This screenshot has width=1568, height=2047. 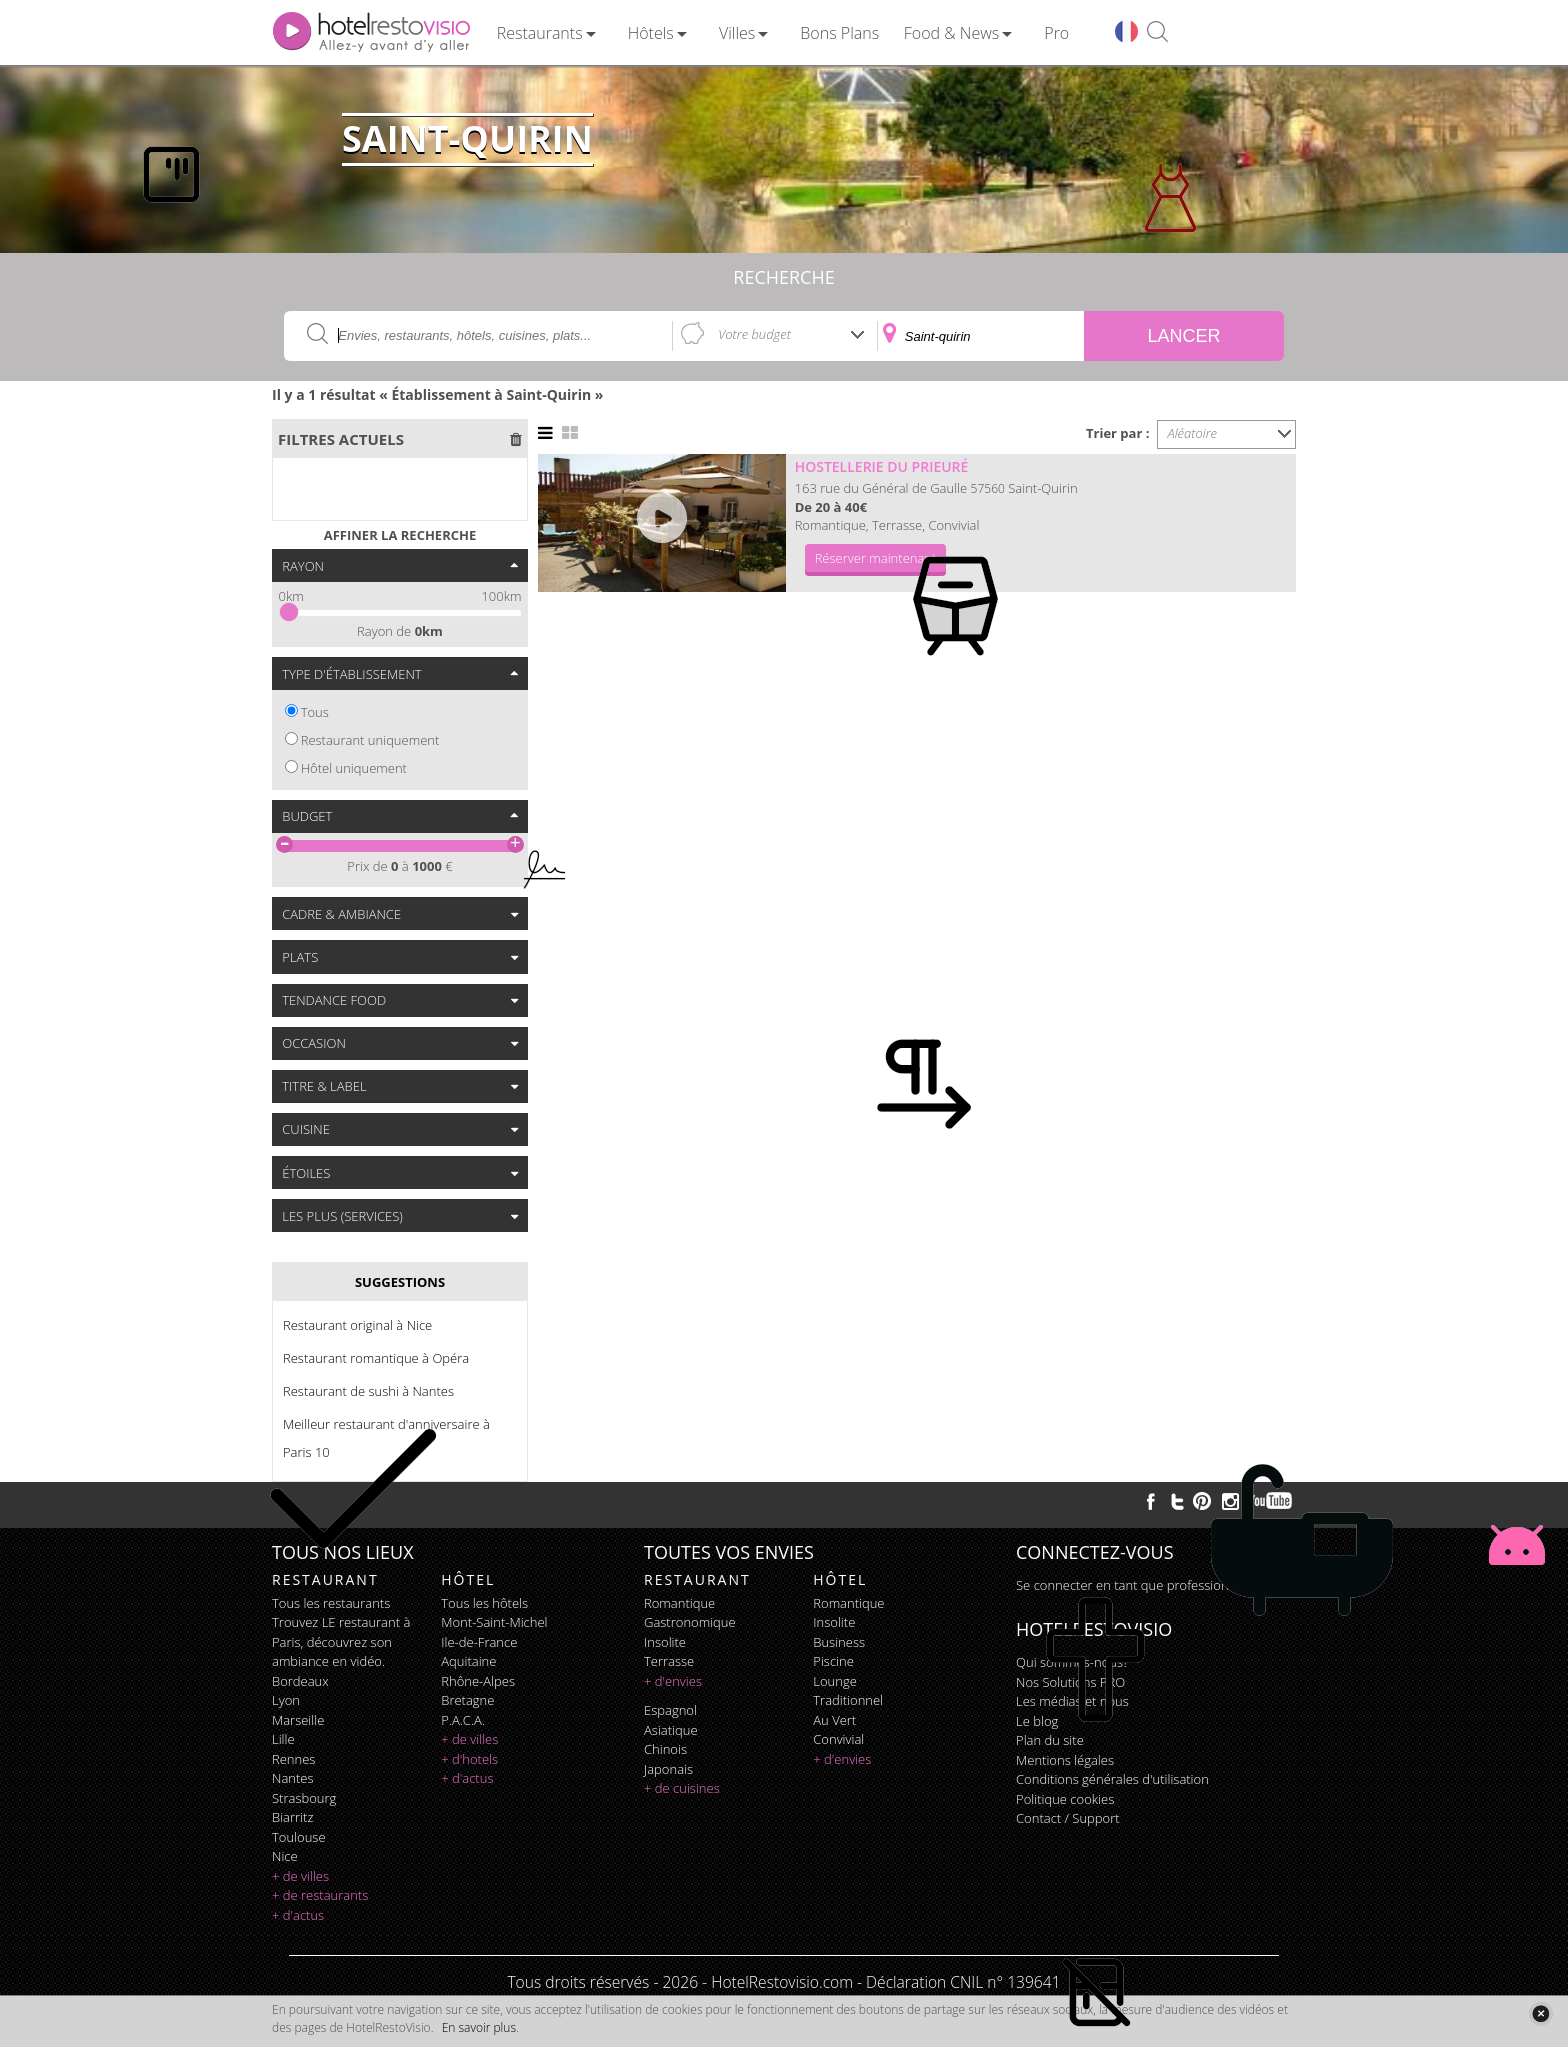 What do you see at coordinates (955, 602) in the screenshot?
I see `view regional train schedules` at bounding box center [955, 602].